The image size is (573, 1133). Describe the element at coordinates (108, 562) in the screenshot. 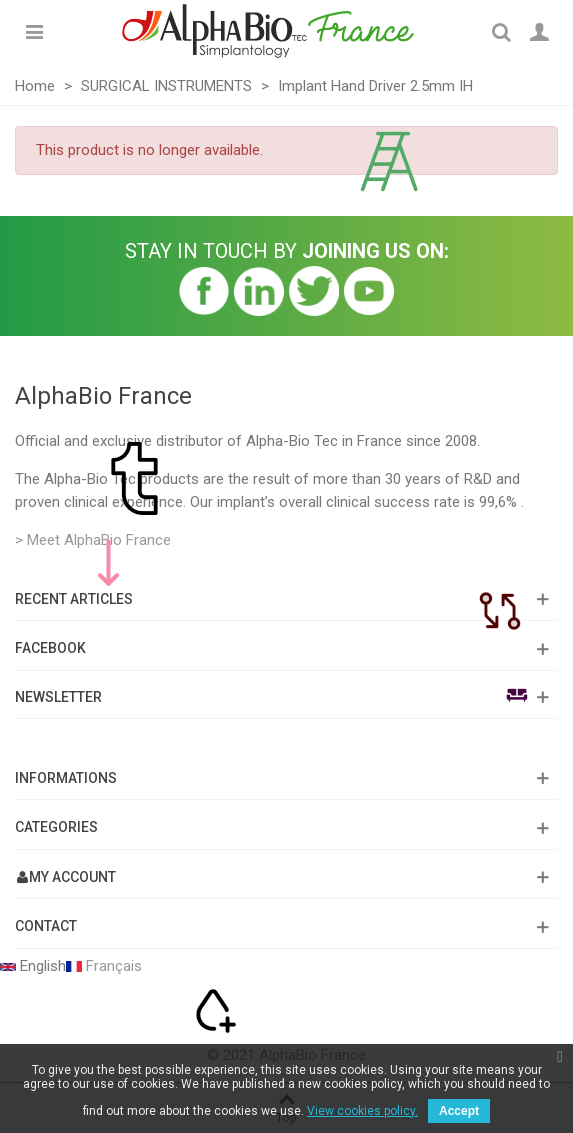

I see `move item down in a list` at that location.